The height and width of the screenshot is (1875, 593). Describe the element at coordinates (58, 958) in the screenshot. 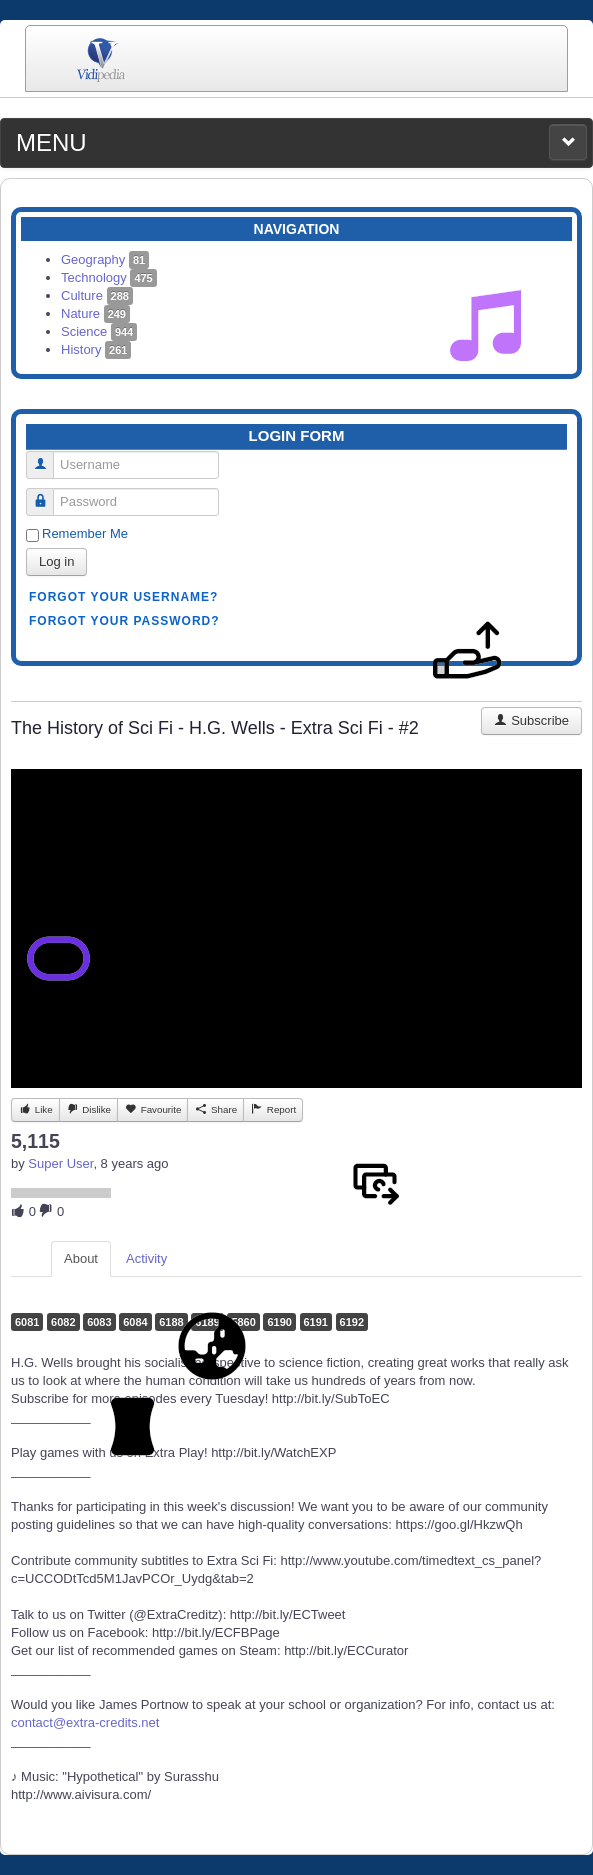

I see `medication or pill tracker` at that location.